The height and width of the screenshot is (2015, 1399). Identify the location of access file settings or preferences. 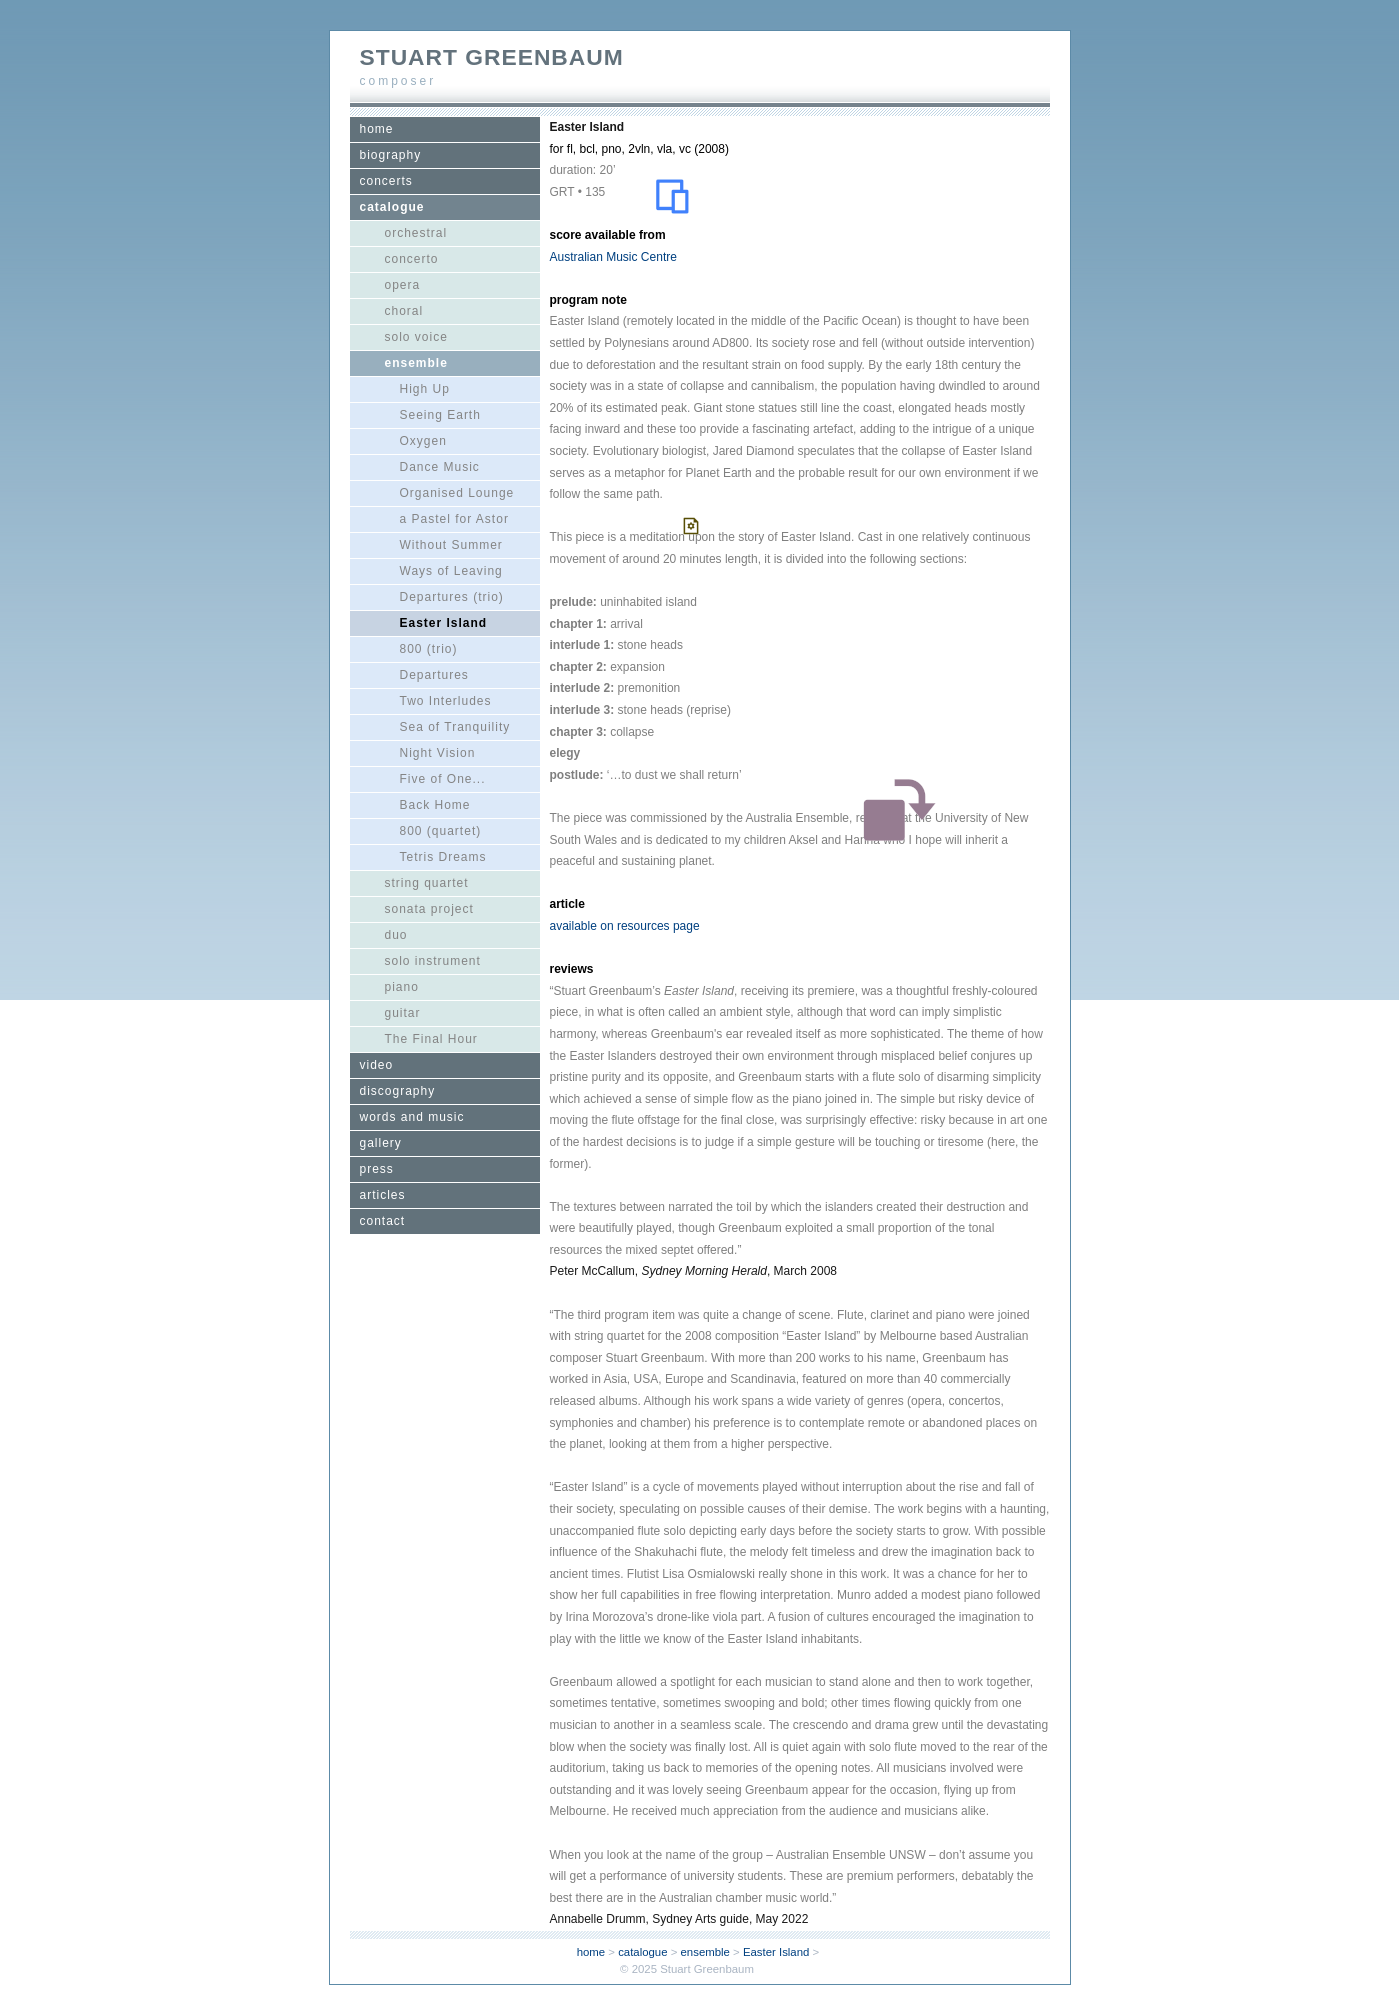
(691, 526).